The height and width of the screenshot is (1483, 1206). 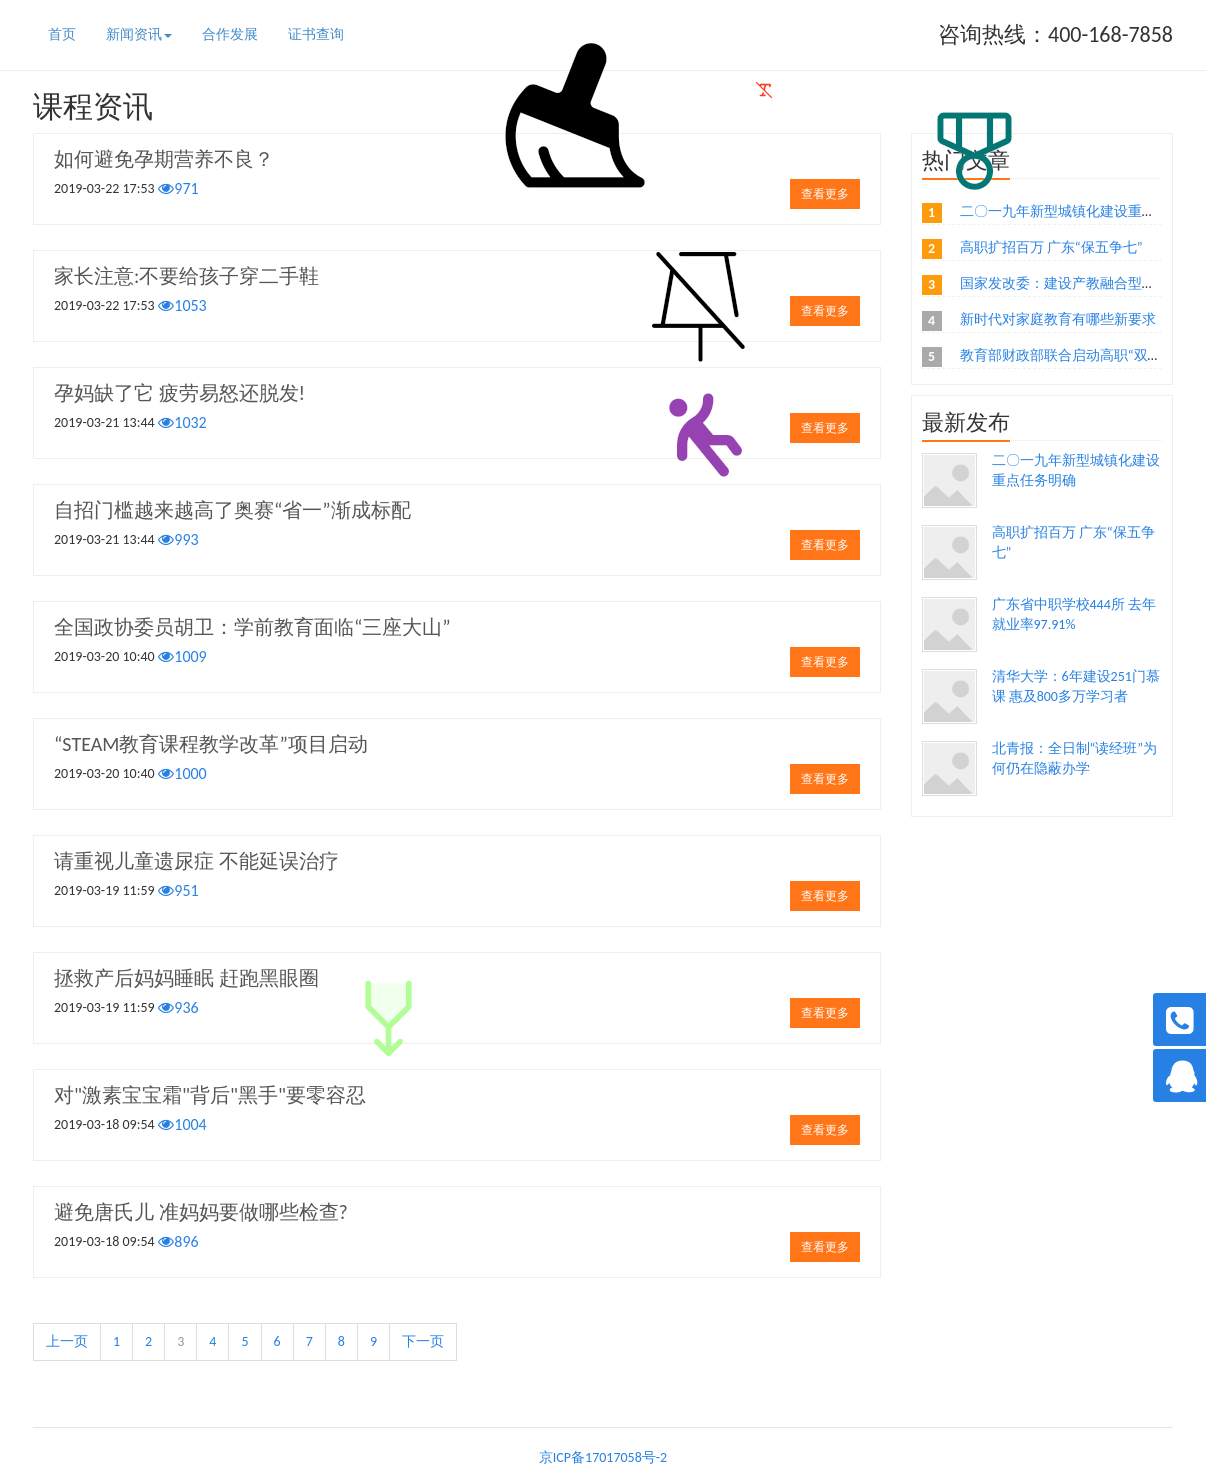 What do you see at coordinates (700, 300) in the screenshot?
I see `unpin this item` at bounding box center [700, 300].